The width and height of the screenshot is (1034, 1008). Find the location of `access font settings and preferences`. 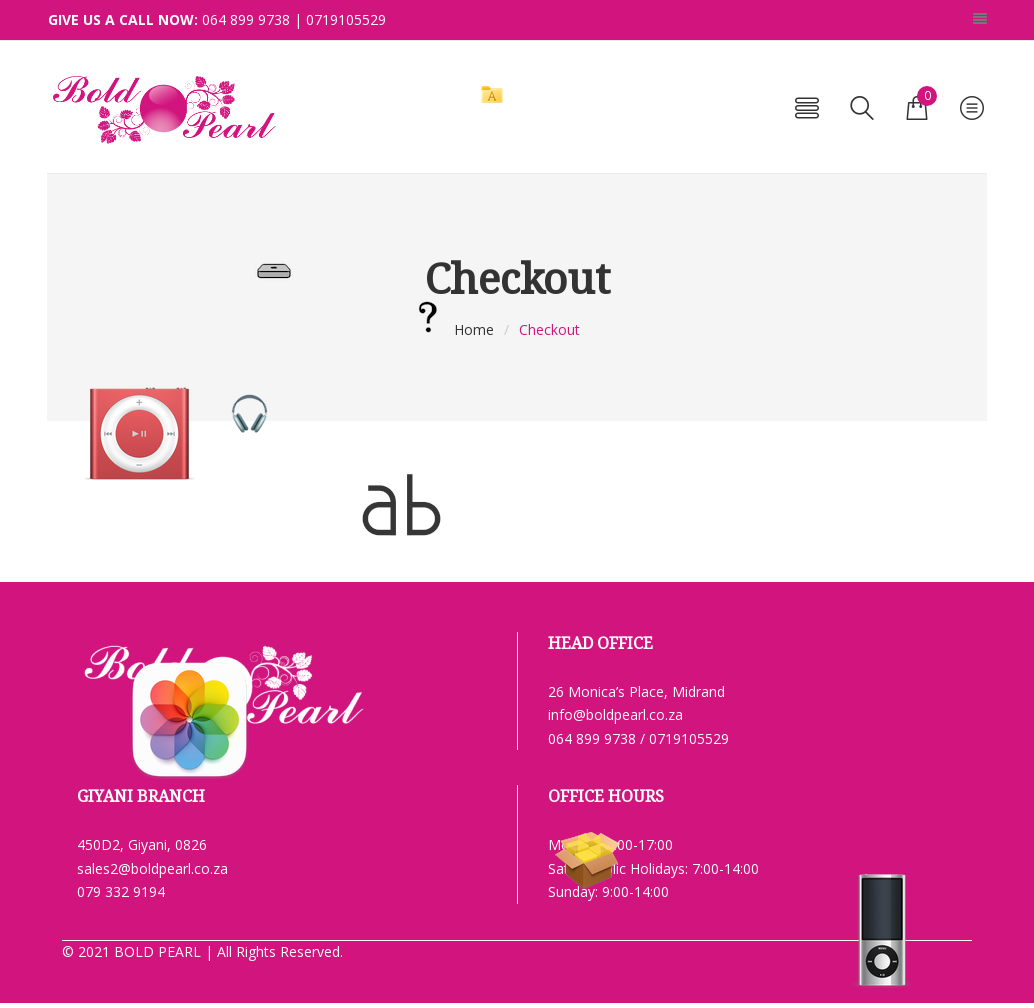

access font settings and preferences is located at coordinates (401, 507).